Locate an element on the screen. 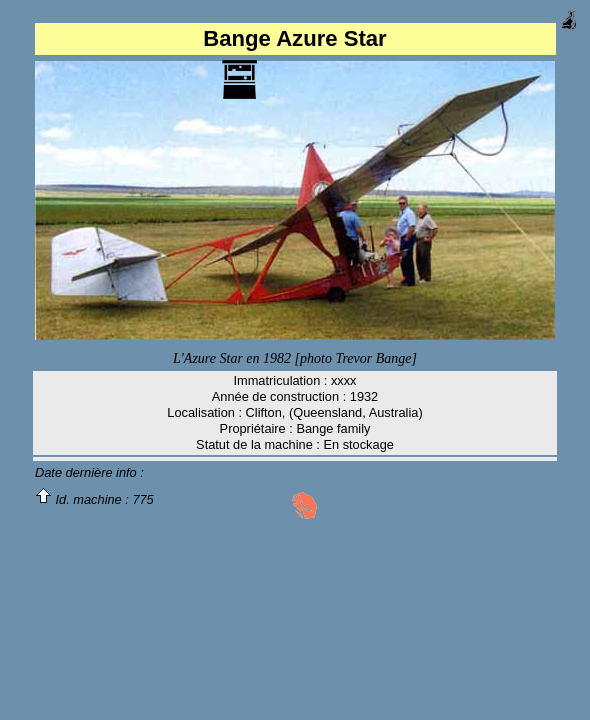 Image resolution: width=590 pixels, height=720 pixels. indicates item has been discarded or trashed is located at coordinates (569, 20).